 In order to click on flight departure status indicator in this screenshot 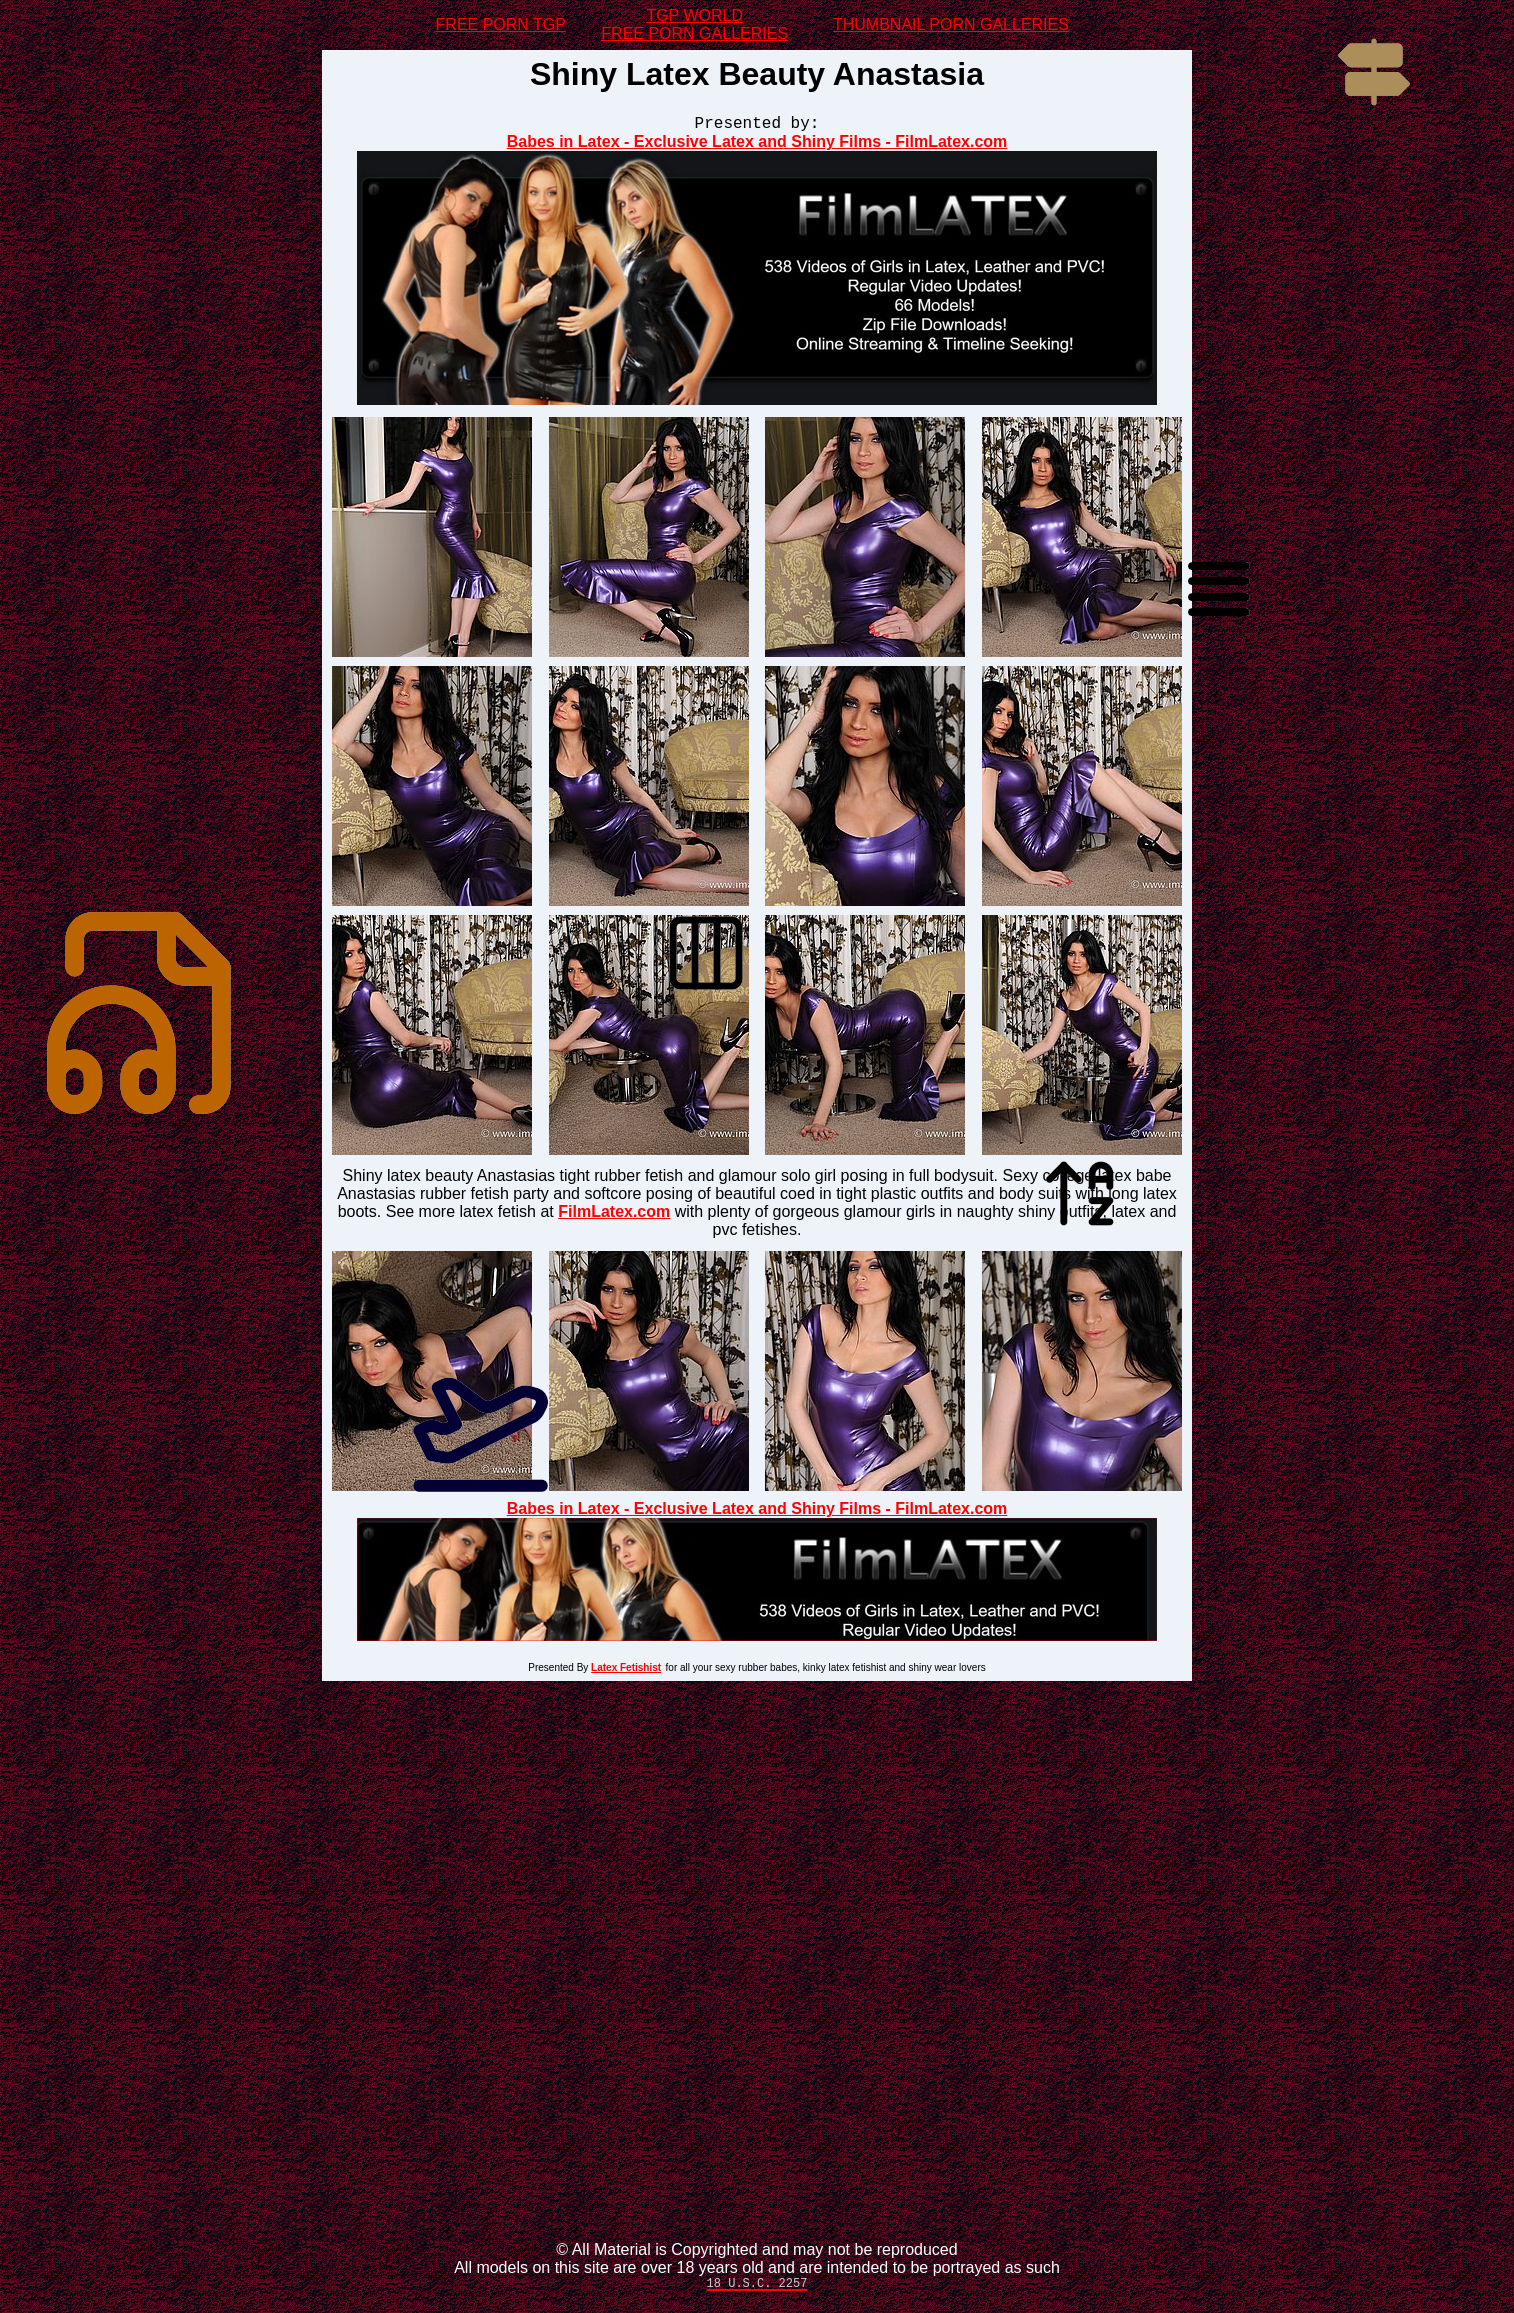, I will do `click(480, 1424)`.